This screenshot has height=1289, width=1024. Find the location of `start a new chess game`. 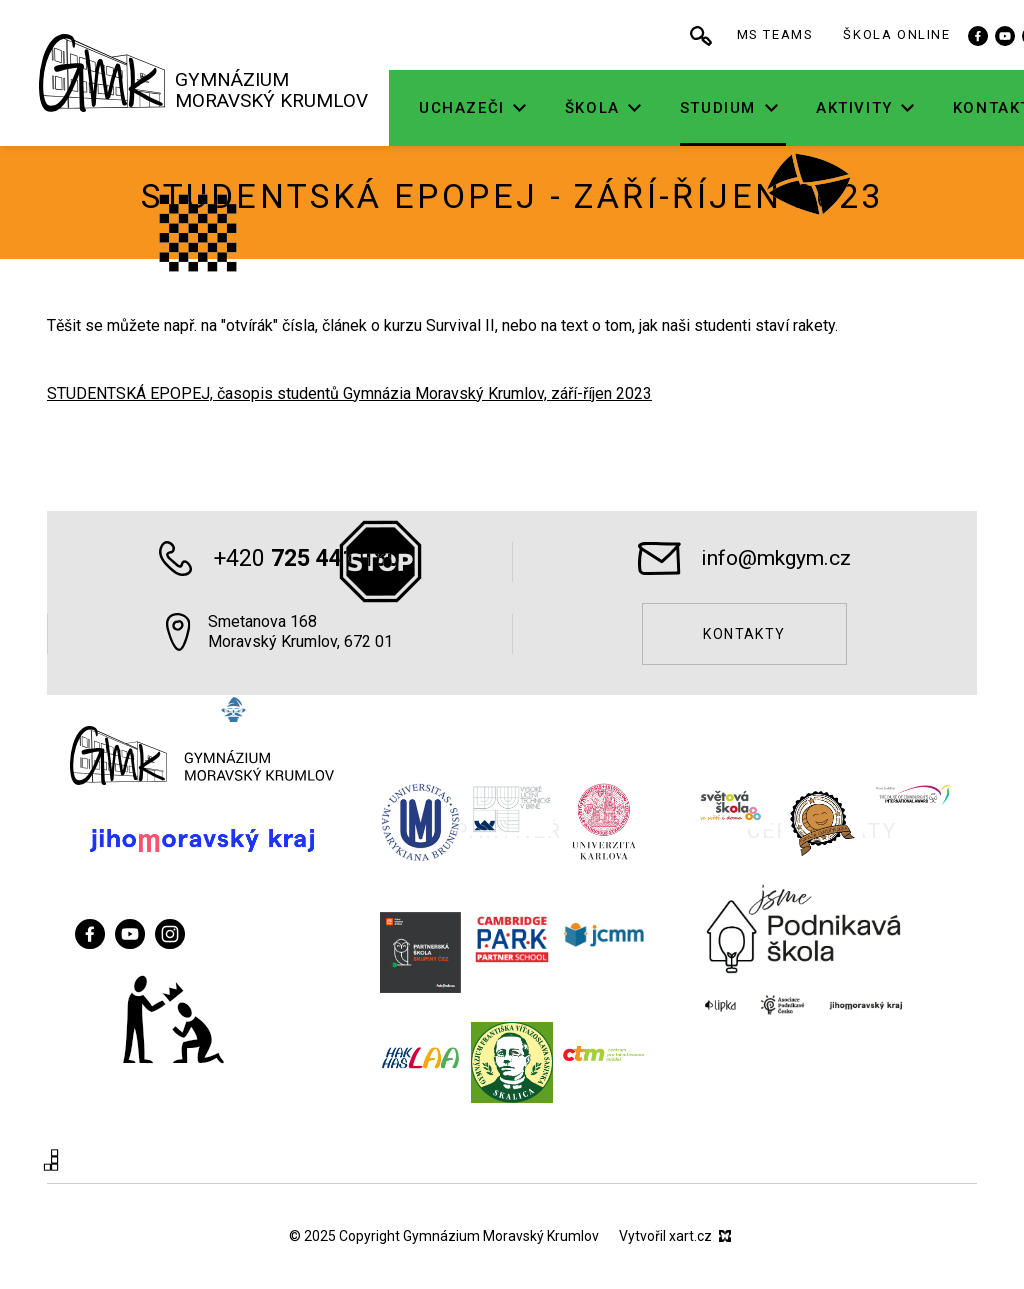

start a new chess game is located at coordinates (198, 233).